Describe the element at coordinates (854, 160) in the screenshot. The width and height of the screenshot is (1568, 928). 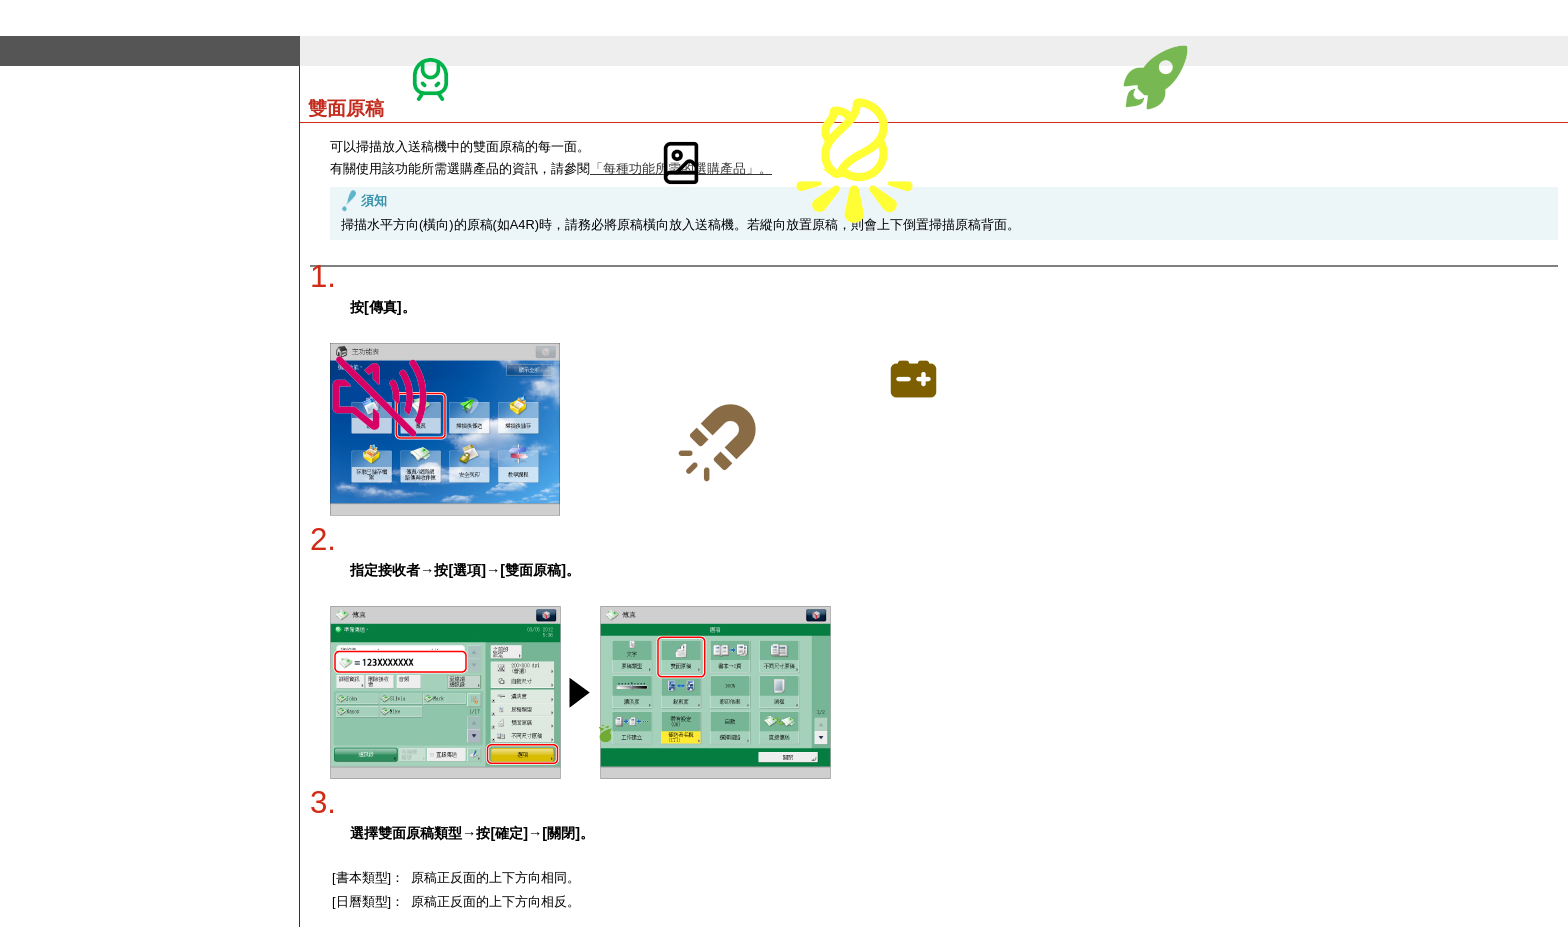
I see `access campfire or outdoor activity features` at that location.